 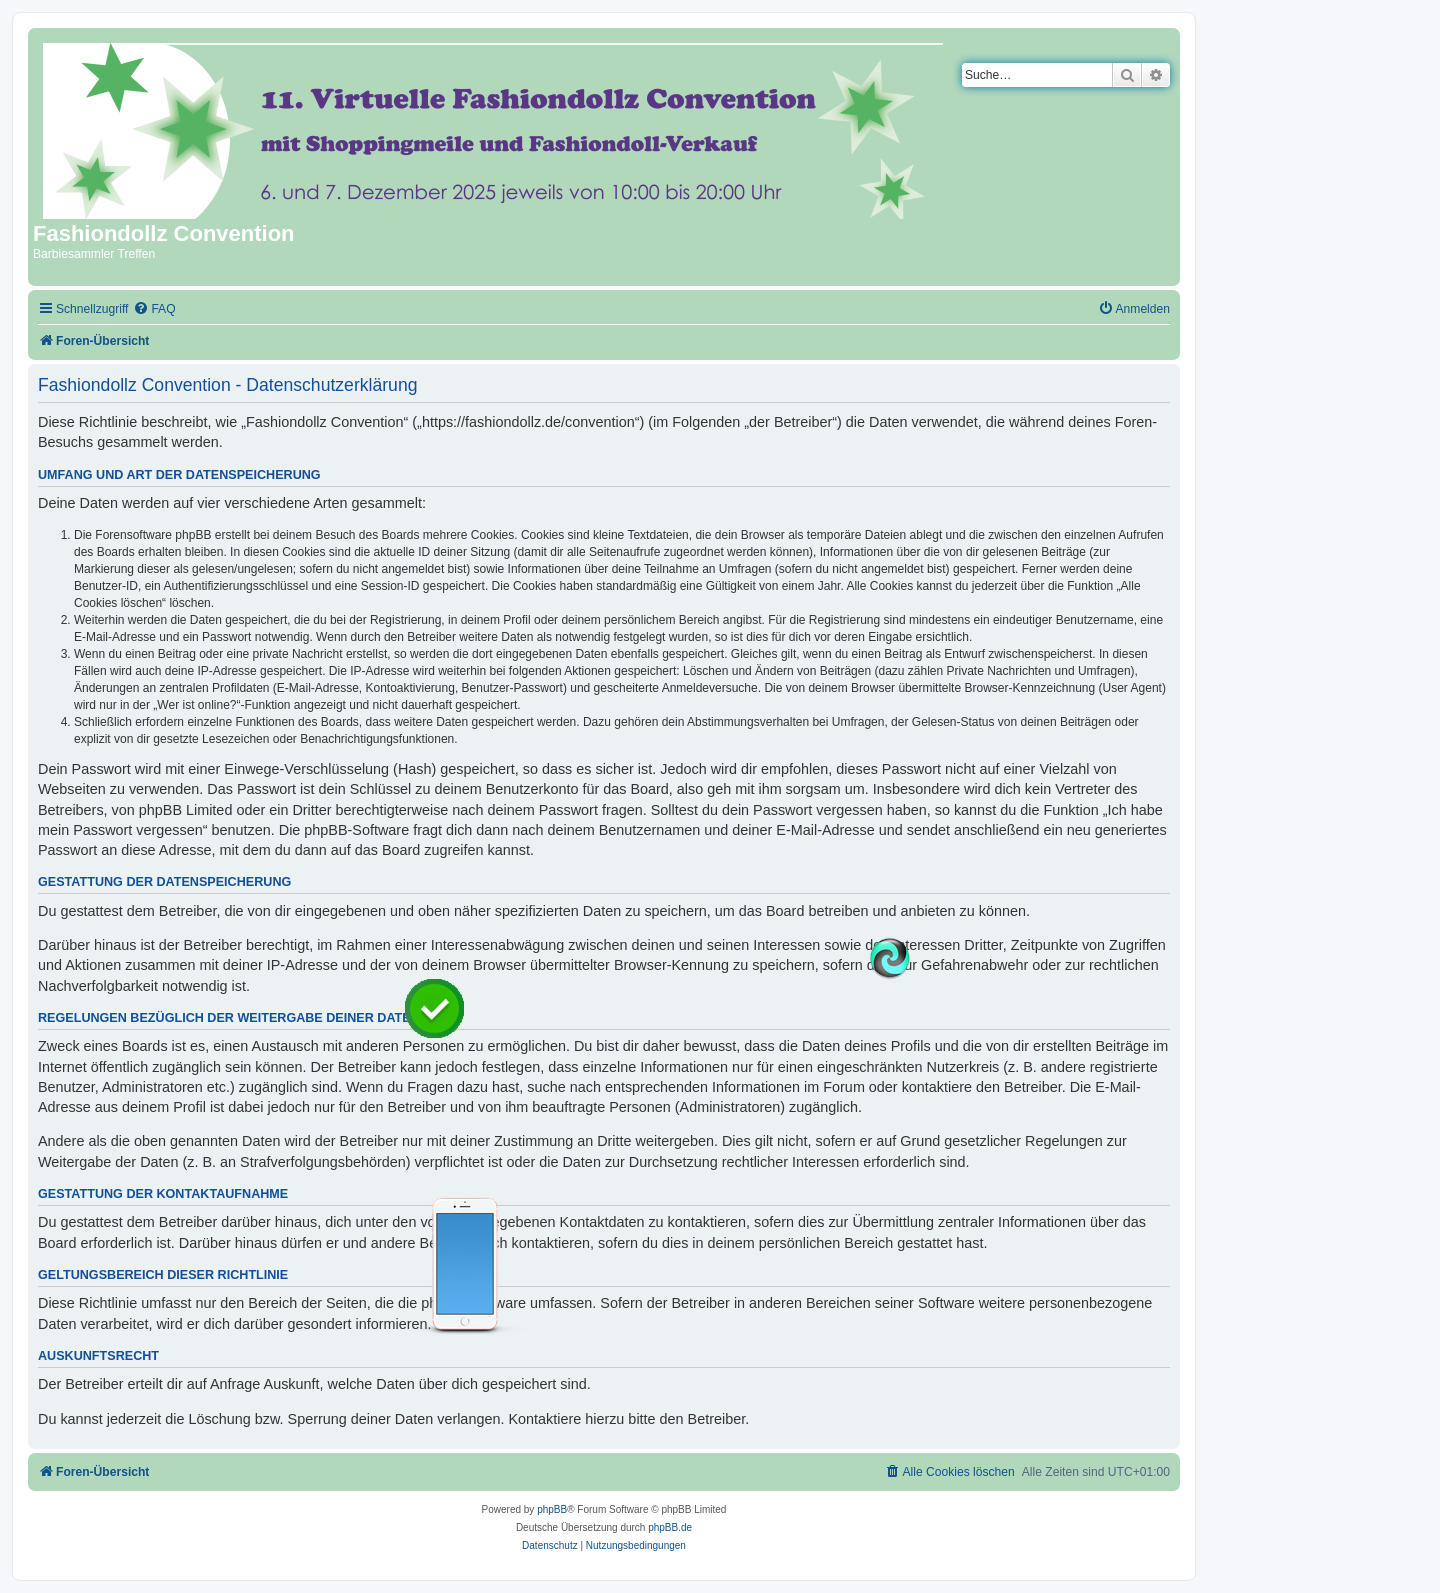 What do you see at coordinates (434, 1008) in the screenshot?
I see `file successfully synced to OneDrive` at bounding box center [434, 1008].